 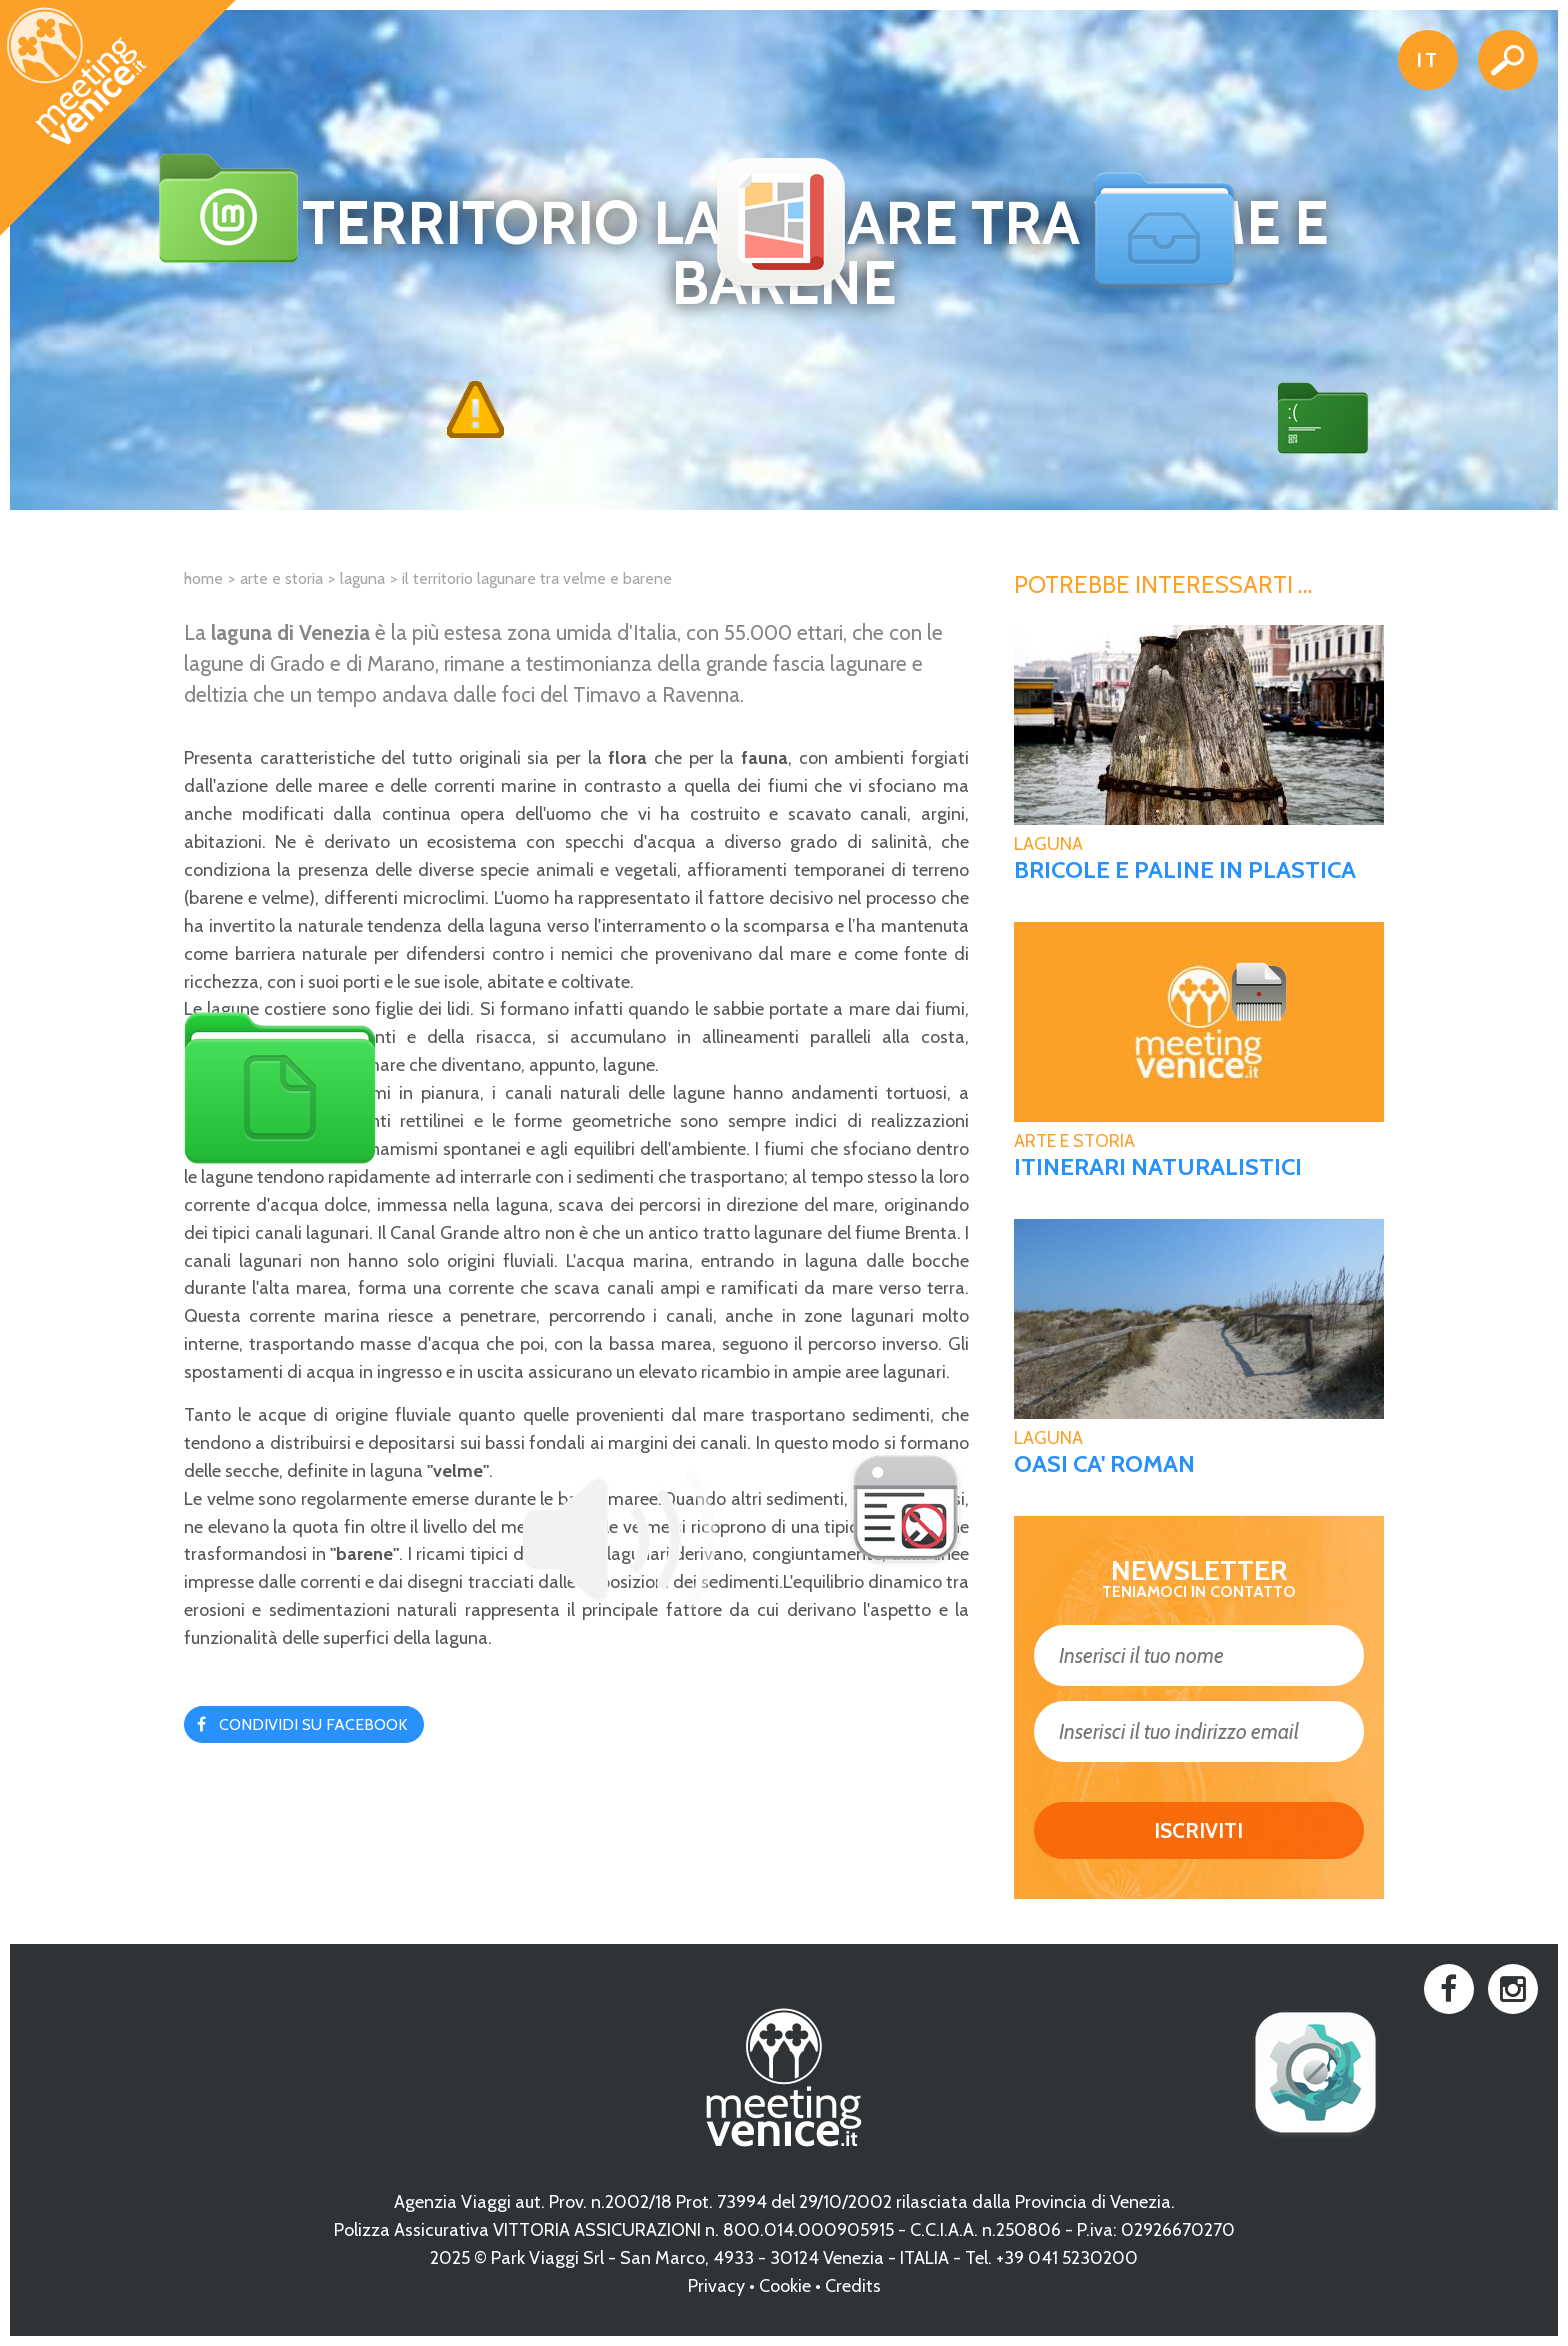 What do you see at coordinates (280, 1088) in the screenshot?
I see `open documents folder` at bounding box center [280, 1088].